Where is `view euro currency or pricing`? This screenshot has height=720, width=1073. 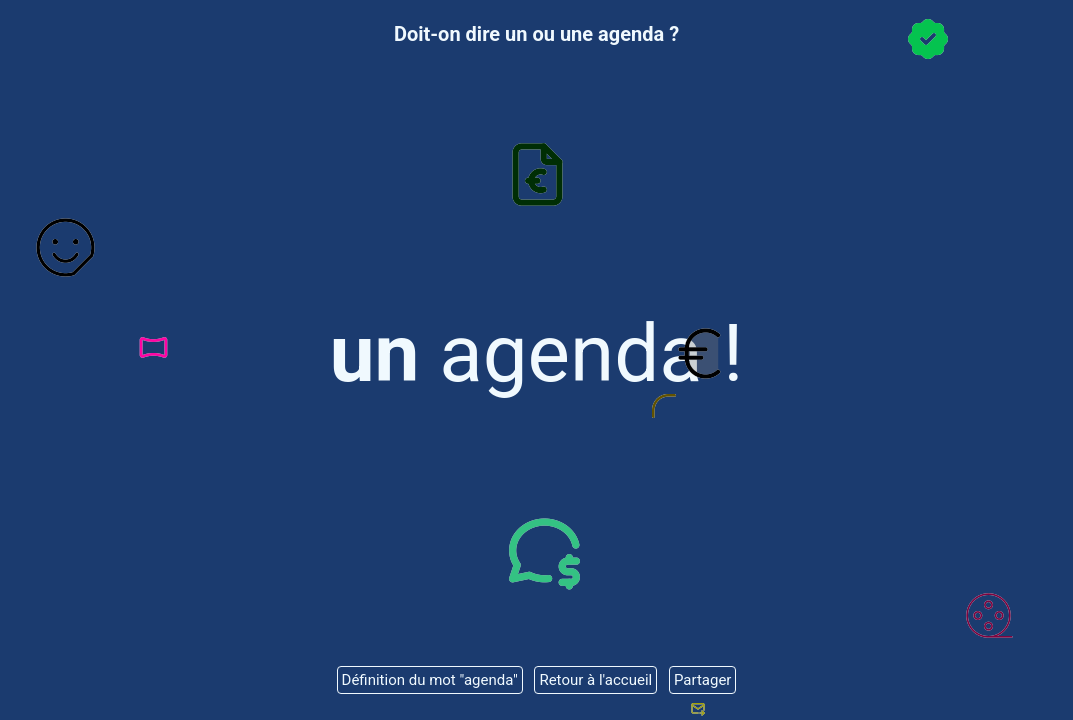
view euro currency or pricing is located at coordinates (703, 353).